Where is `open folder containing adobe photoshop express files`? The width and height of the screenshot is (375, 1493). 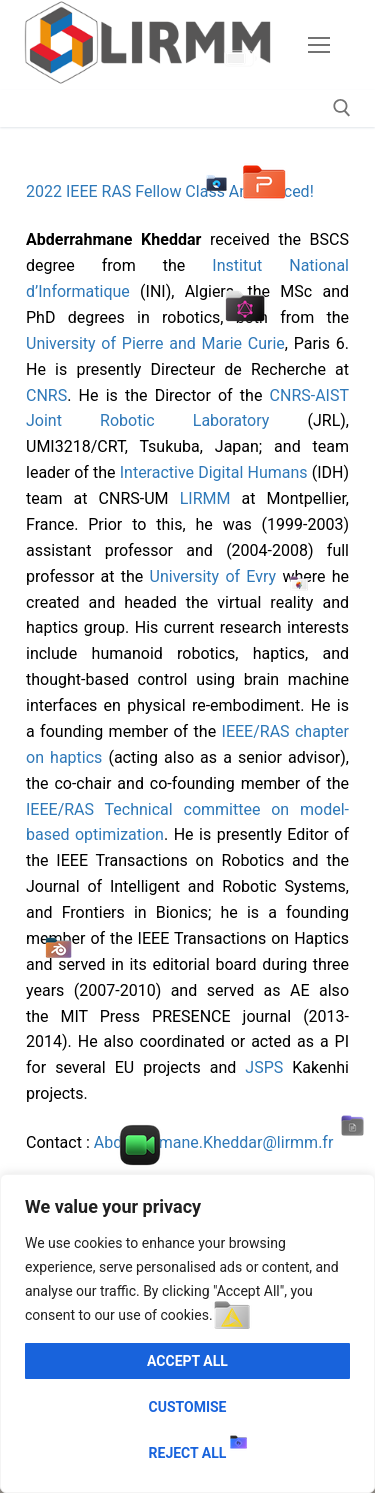 open folder containing adobe photoshop express files is located at coordinates (238, 1442).